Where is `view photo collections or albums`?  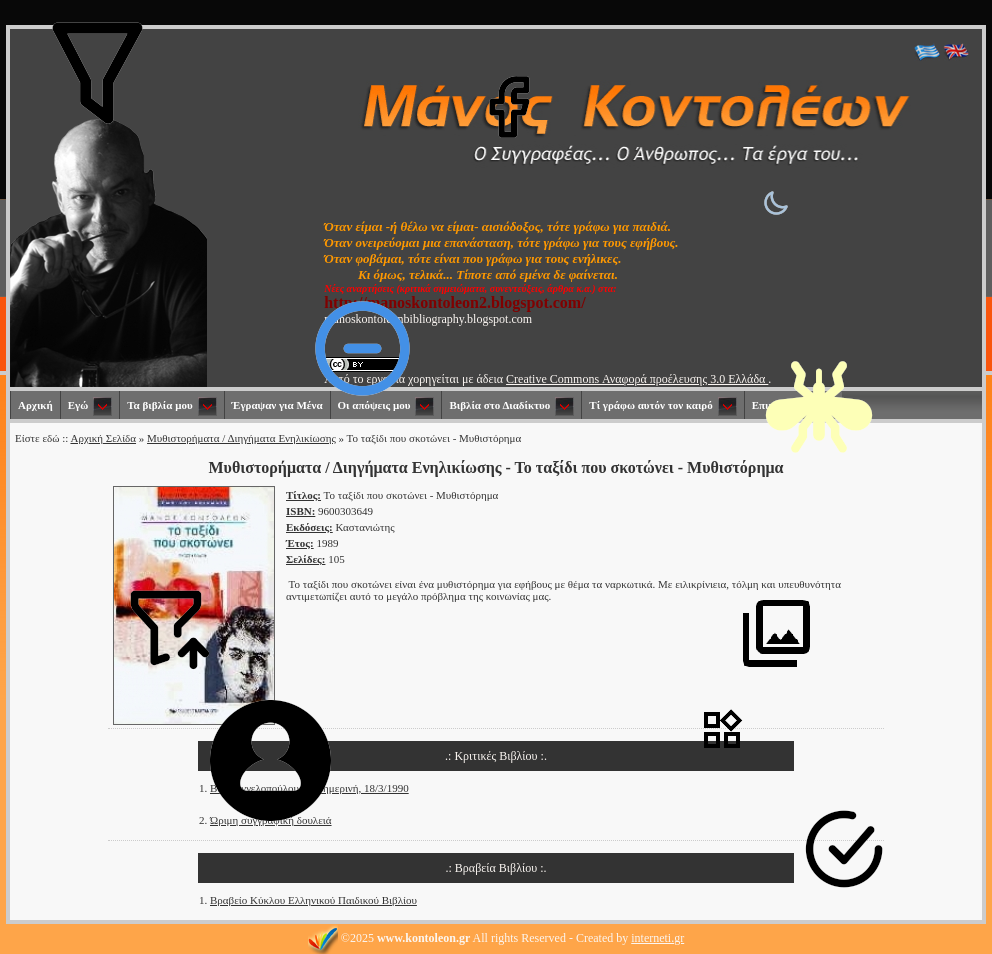 view photo collections or albums is located at coordinates (776, 633).